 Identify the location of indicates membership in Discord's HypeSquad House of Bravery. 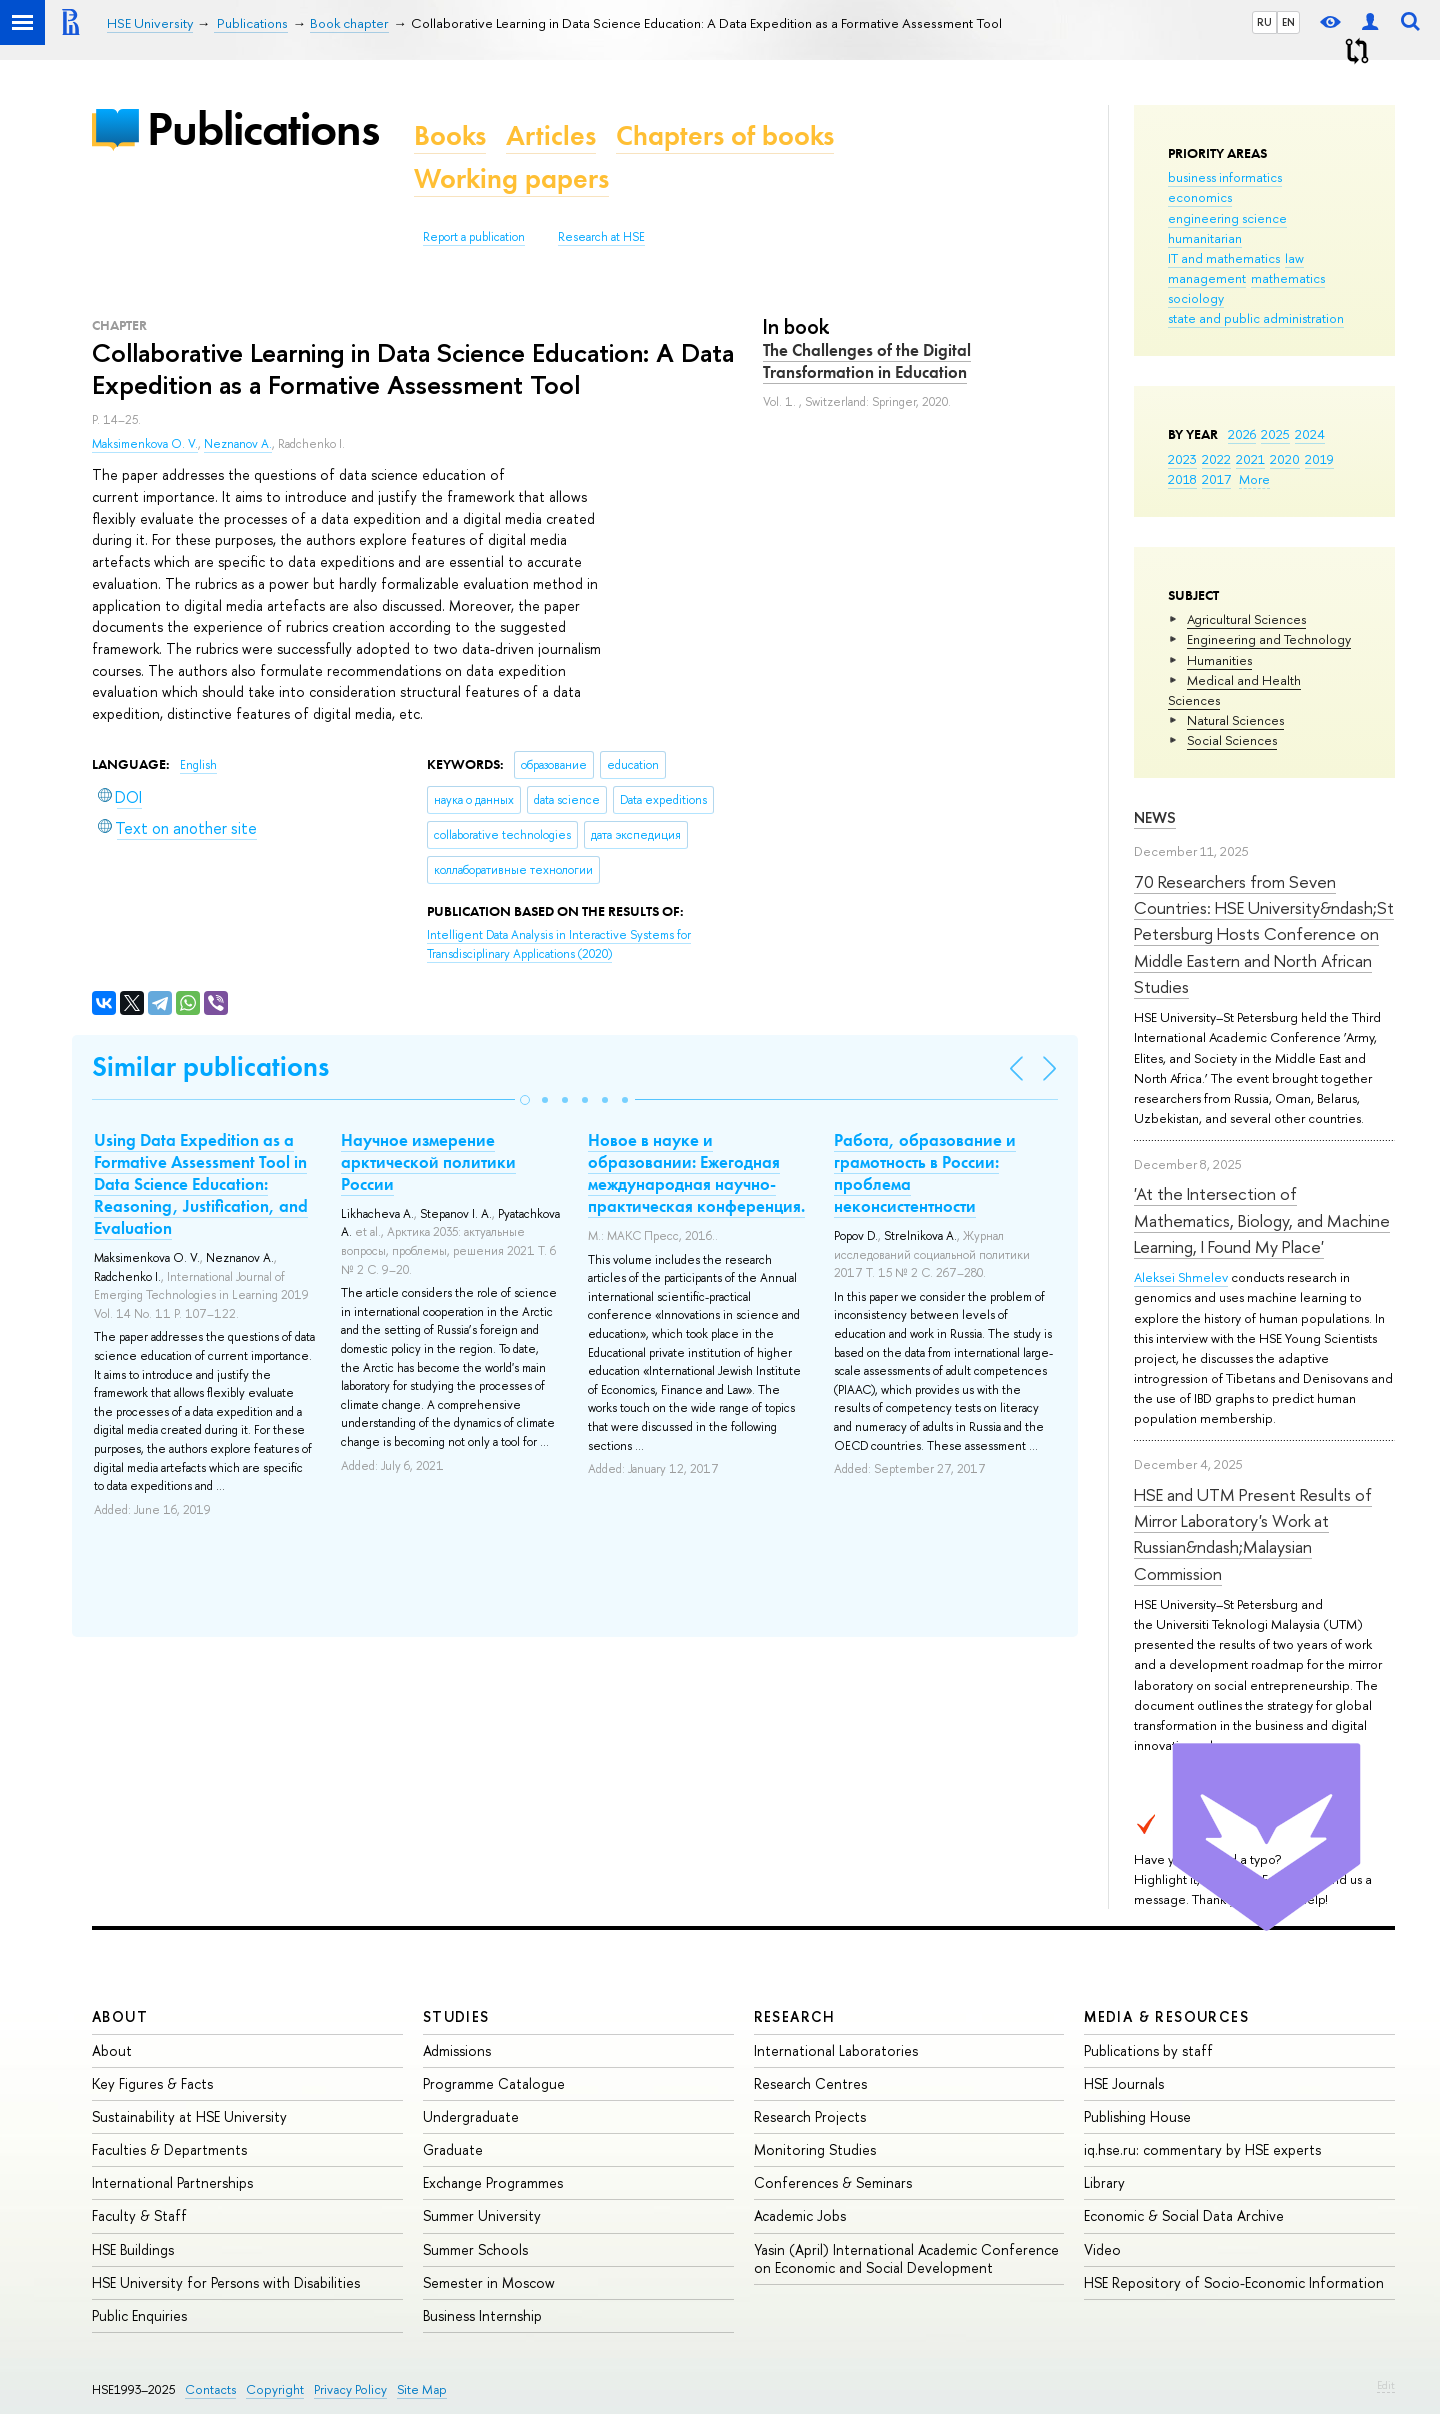
(1267, 1837).